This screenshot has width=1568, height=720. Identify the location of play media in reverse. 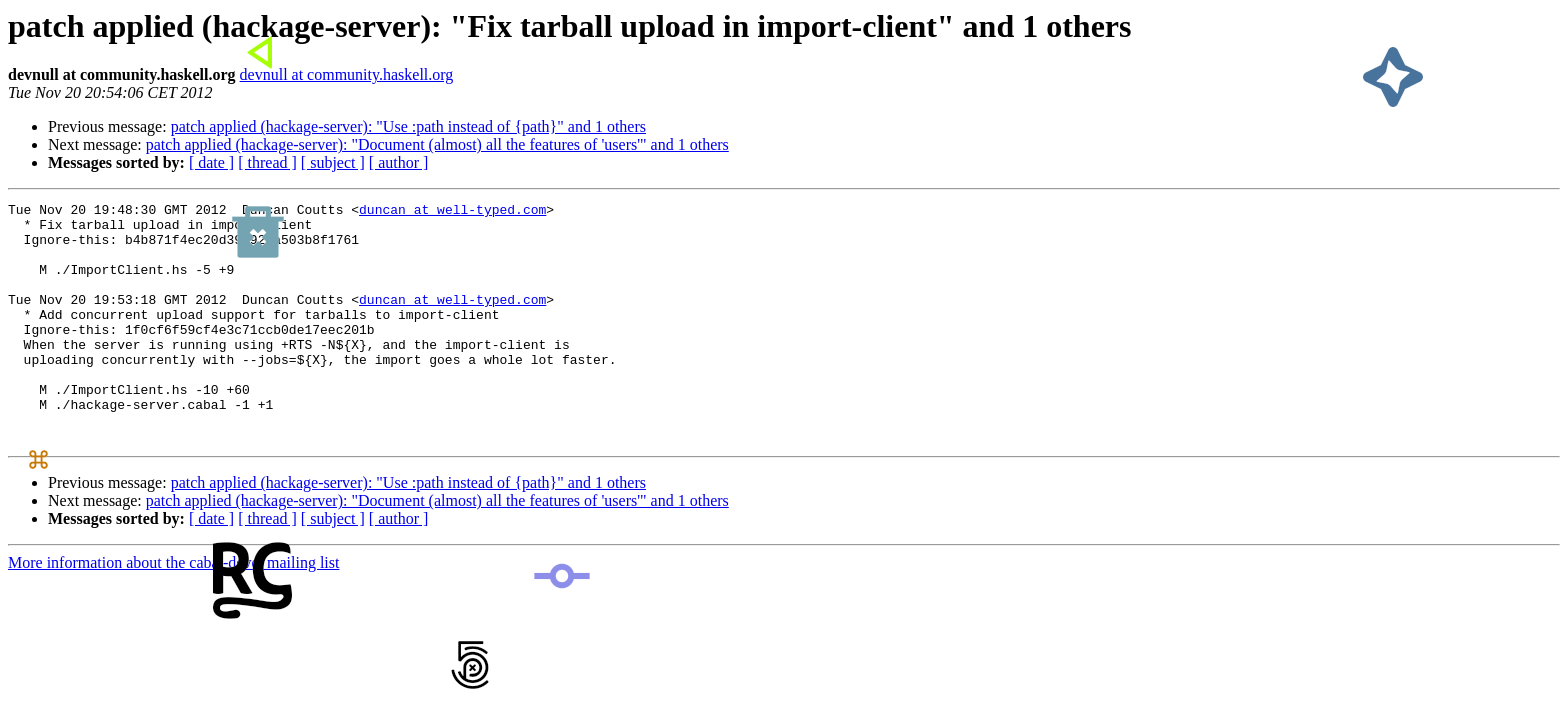
(263, 52).